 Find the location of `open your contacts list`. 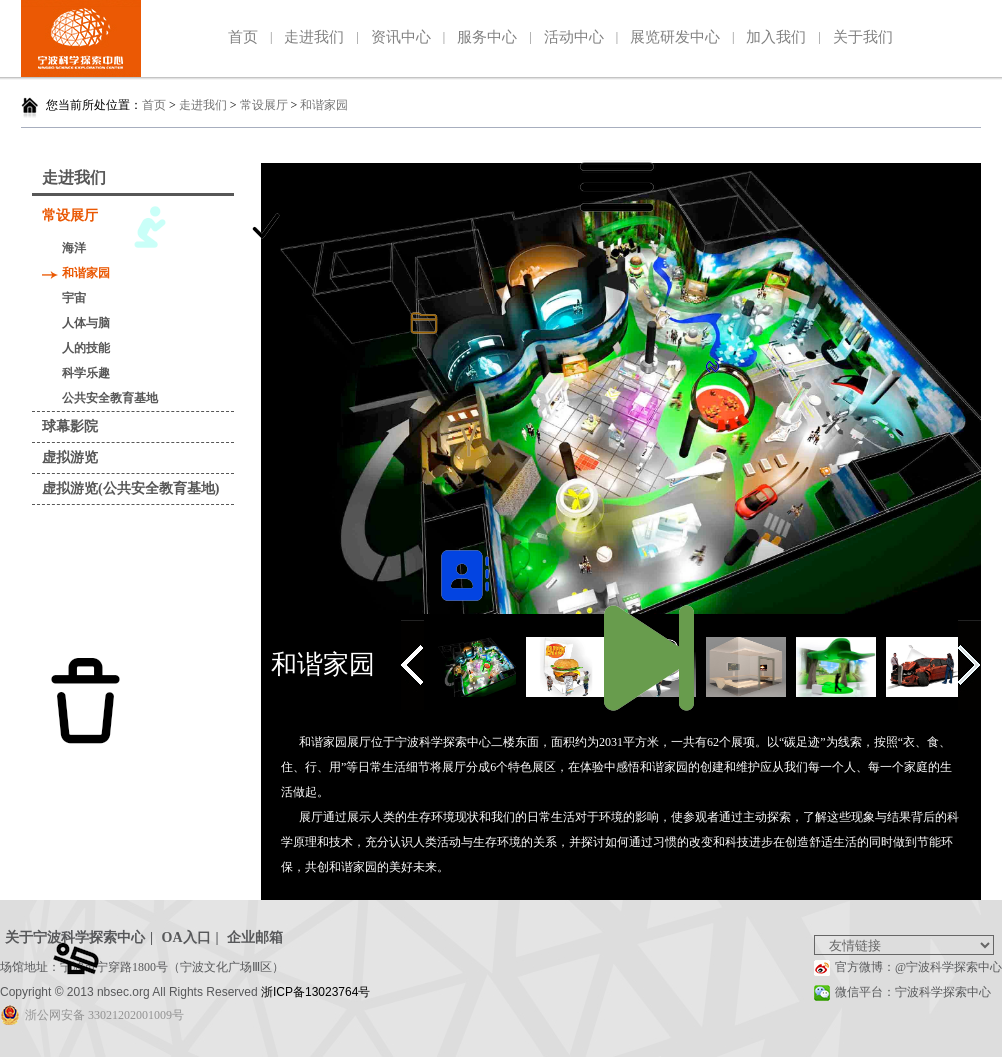

open your contacts list is located at coordinates (463, 575).